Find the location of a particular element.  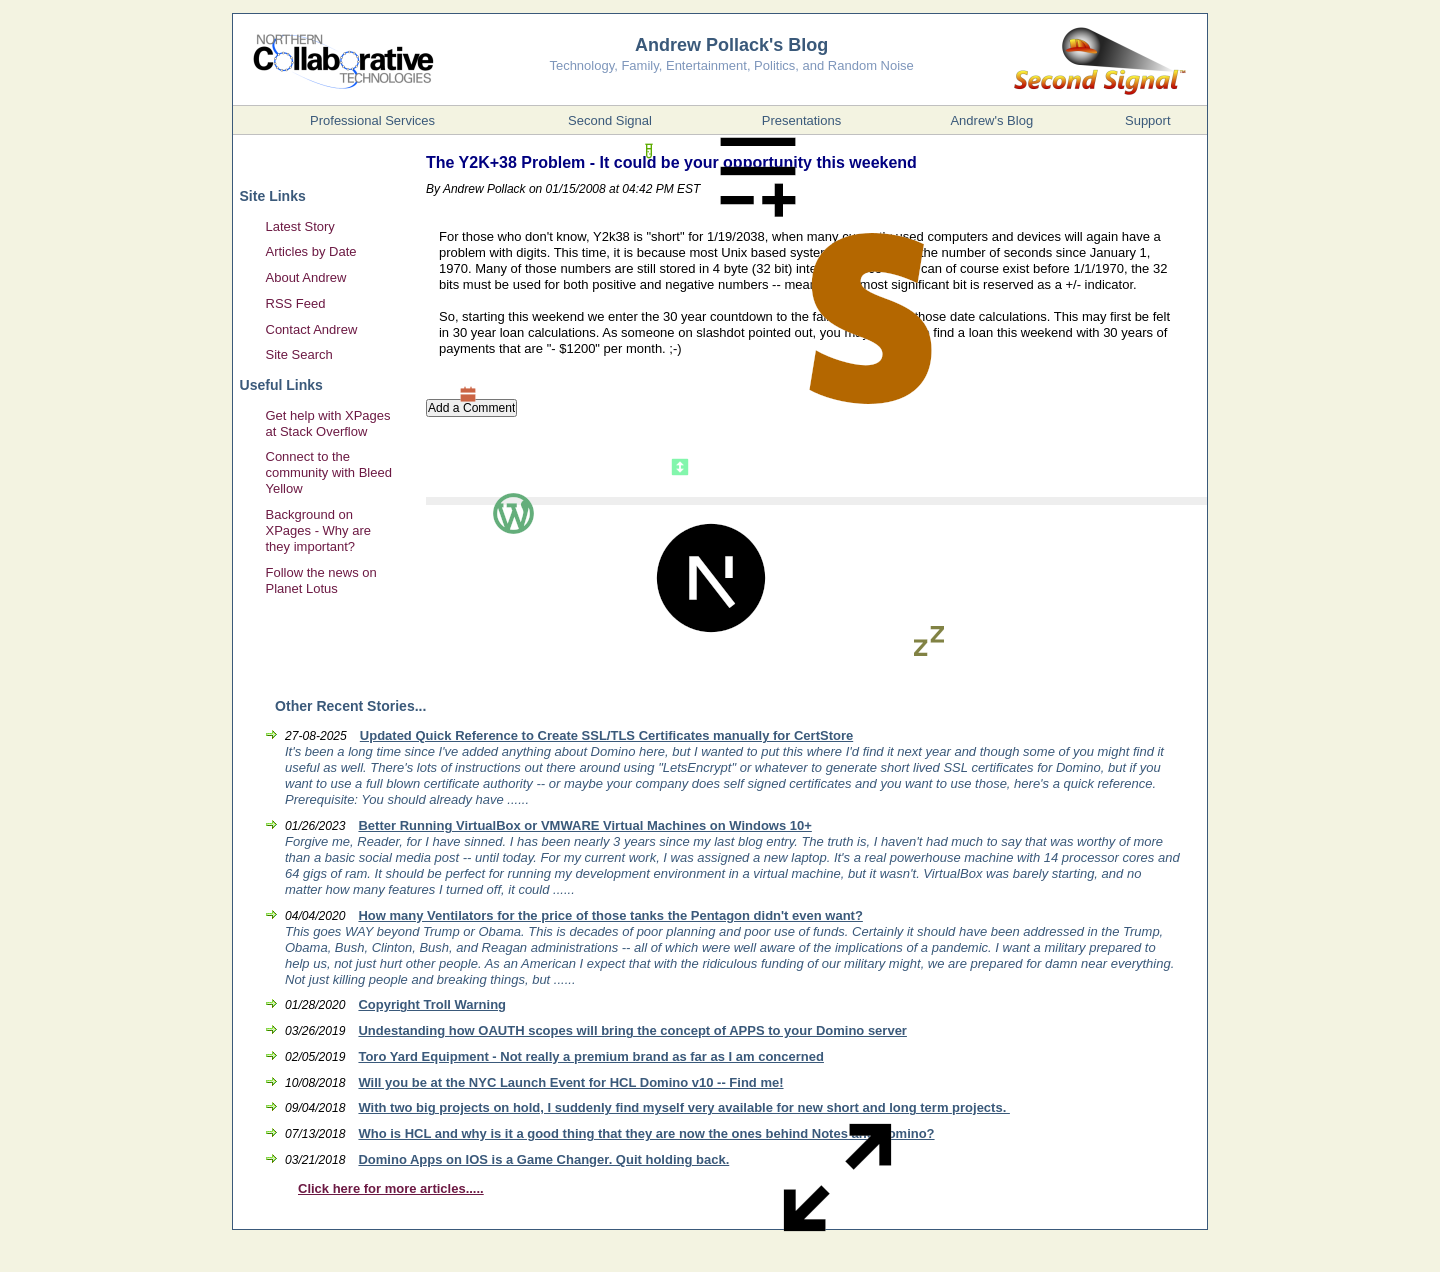

Next.js framework logo is located at coordinates (711, 578).